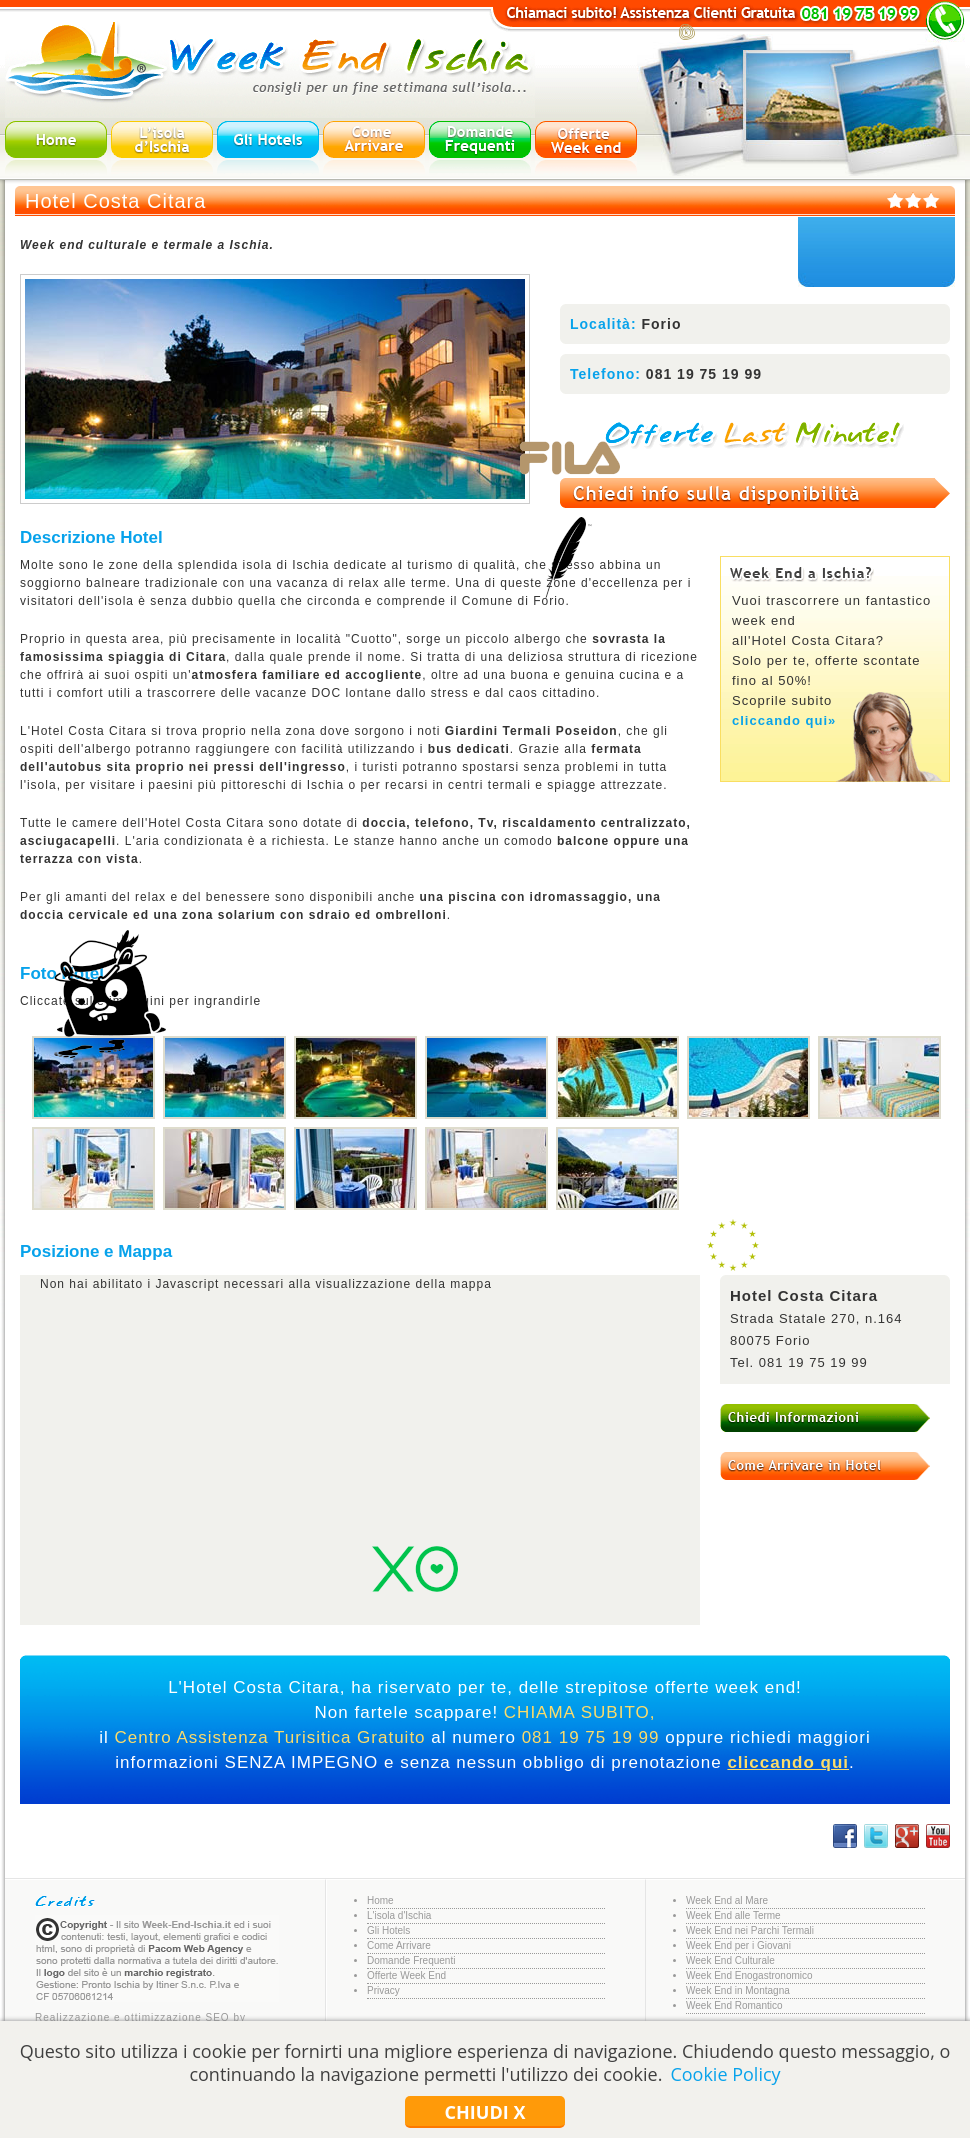 The width and height of the screenshot is (970, 2138). Describe the element at coordinates (733, 1245) in the screenshot. I see `indicates EU-related content or services` at that location.